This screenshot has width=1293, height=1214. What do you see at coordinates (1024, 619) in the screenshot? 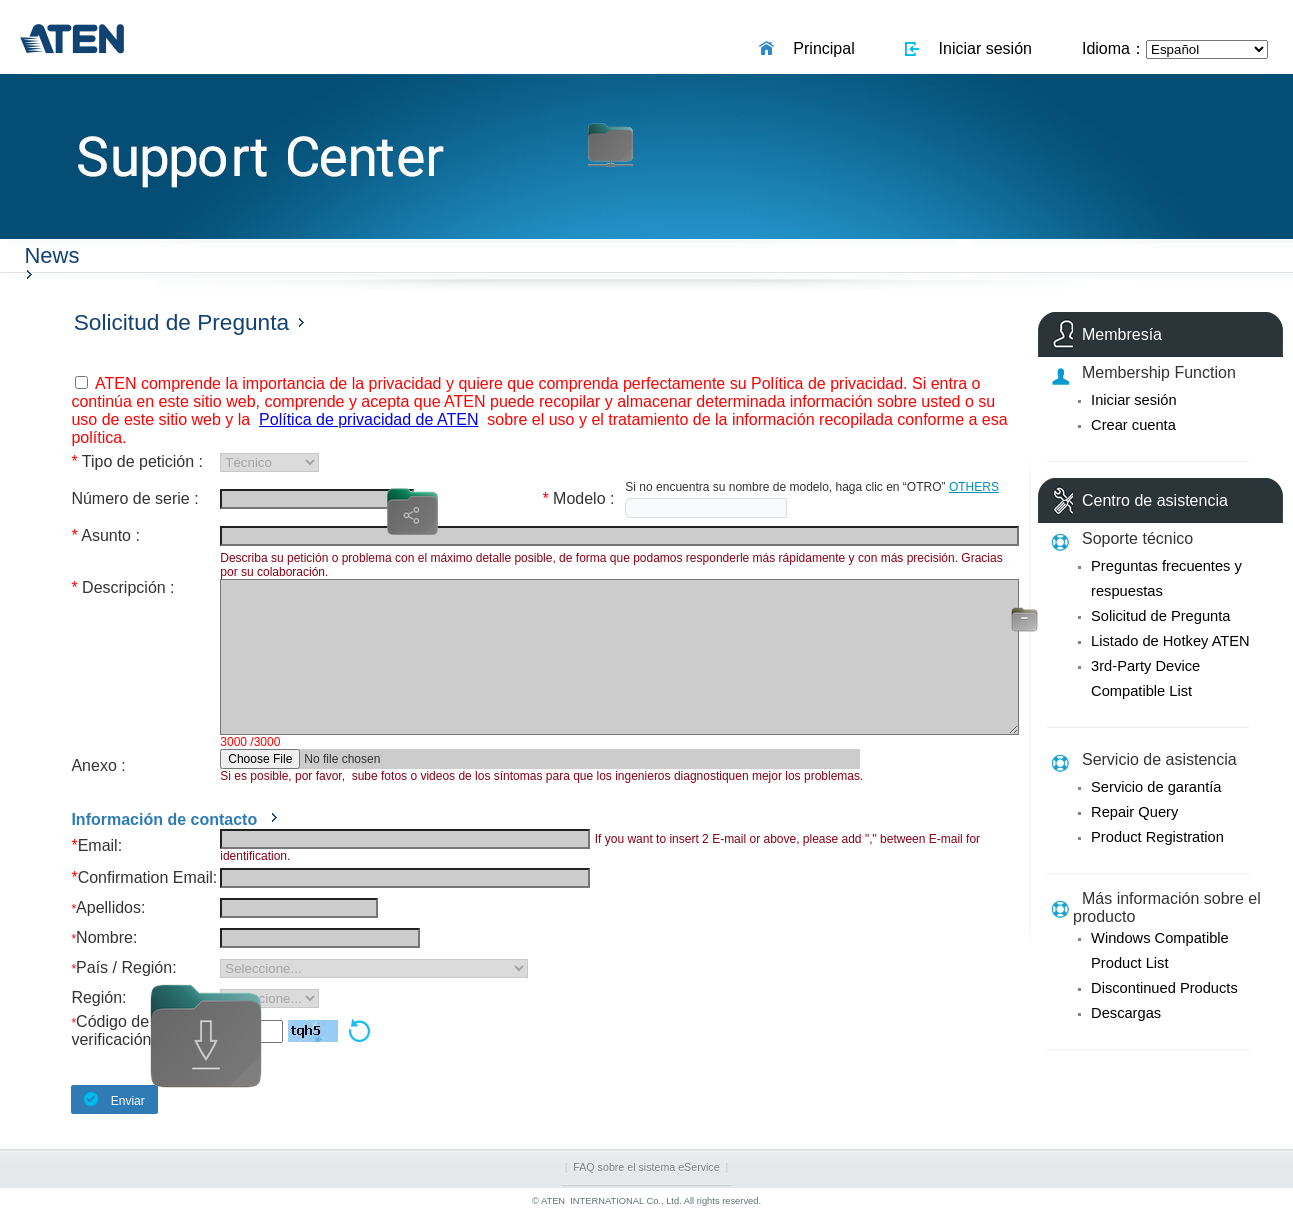
I see `open the file manager application` at bounding box center [1024, 619].